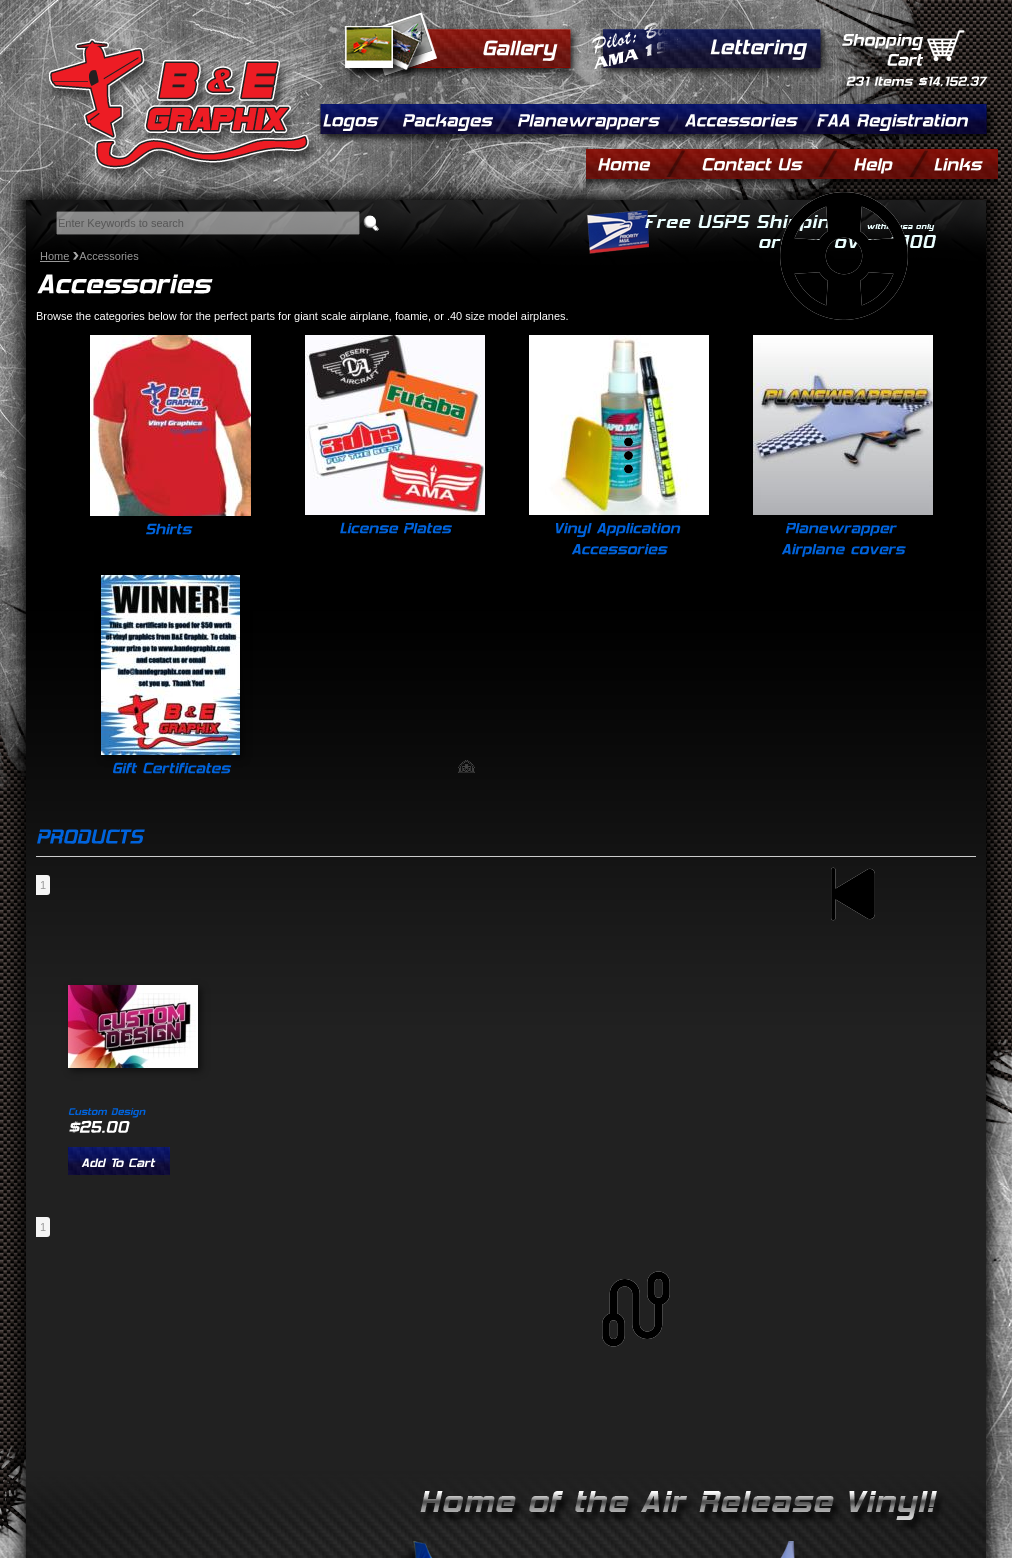 The width and height of the screenshot is (1012, 1558). I want to click on skip to the previous track, so click(853, 894).